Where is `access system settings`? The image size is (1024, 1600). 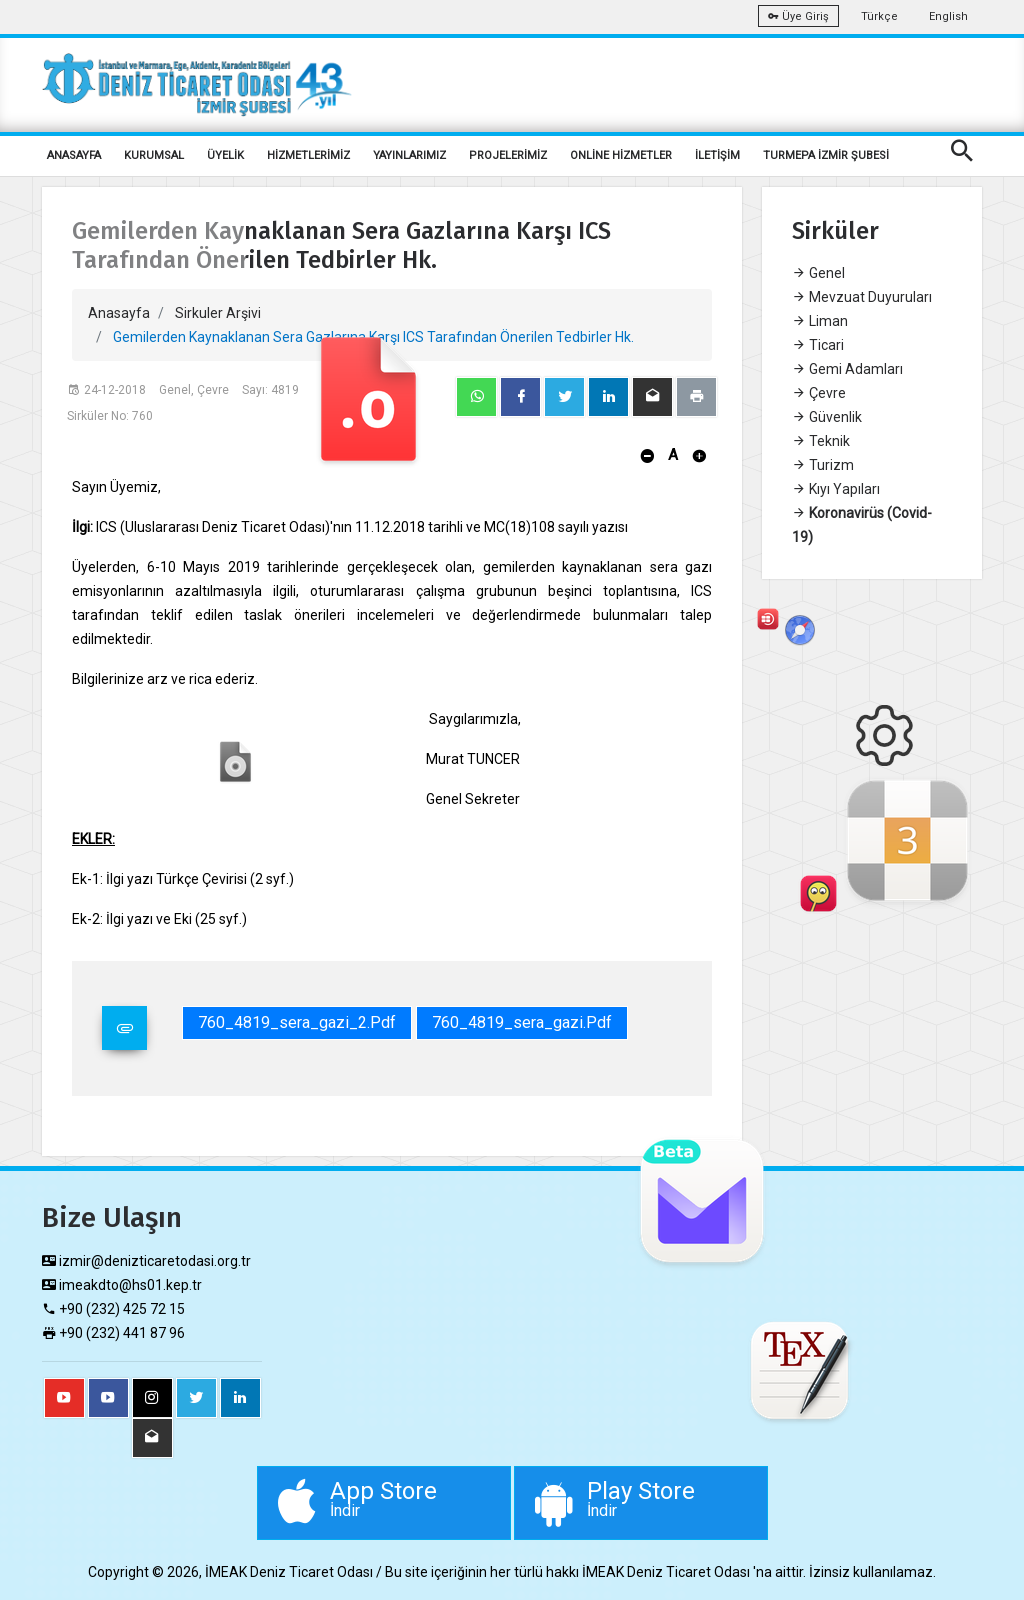
access system settings is located at coordinates (884, 735).